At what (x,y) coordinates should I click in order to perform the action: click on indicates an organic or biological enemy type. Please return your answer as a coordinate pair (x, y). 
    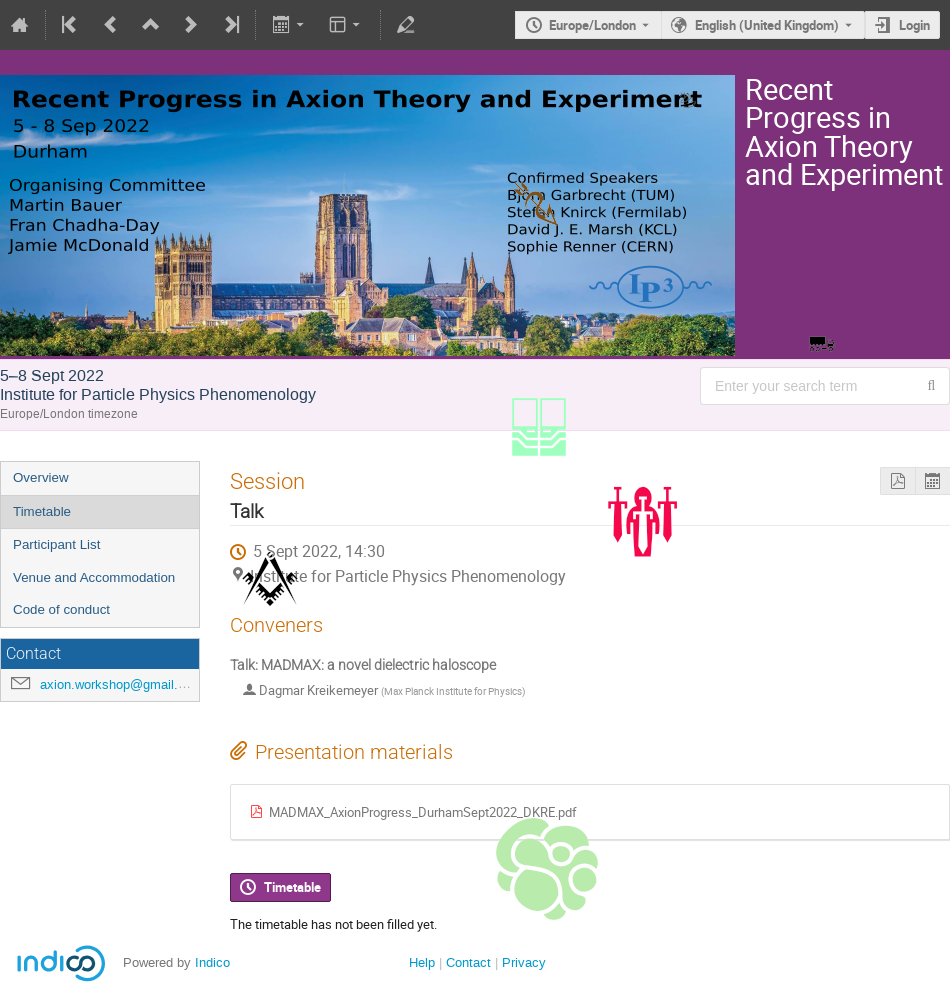
    Looking at the image, I should click on (547, 869).